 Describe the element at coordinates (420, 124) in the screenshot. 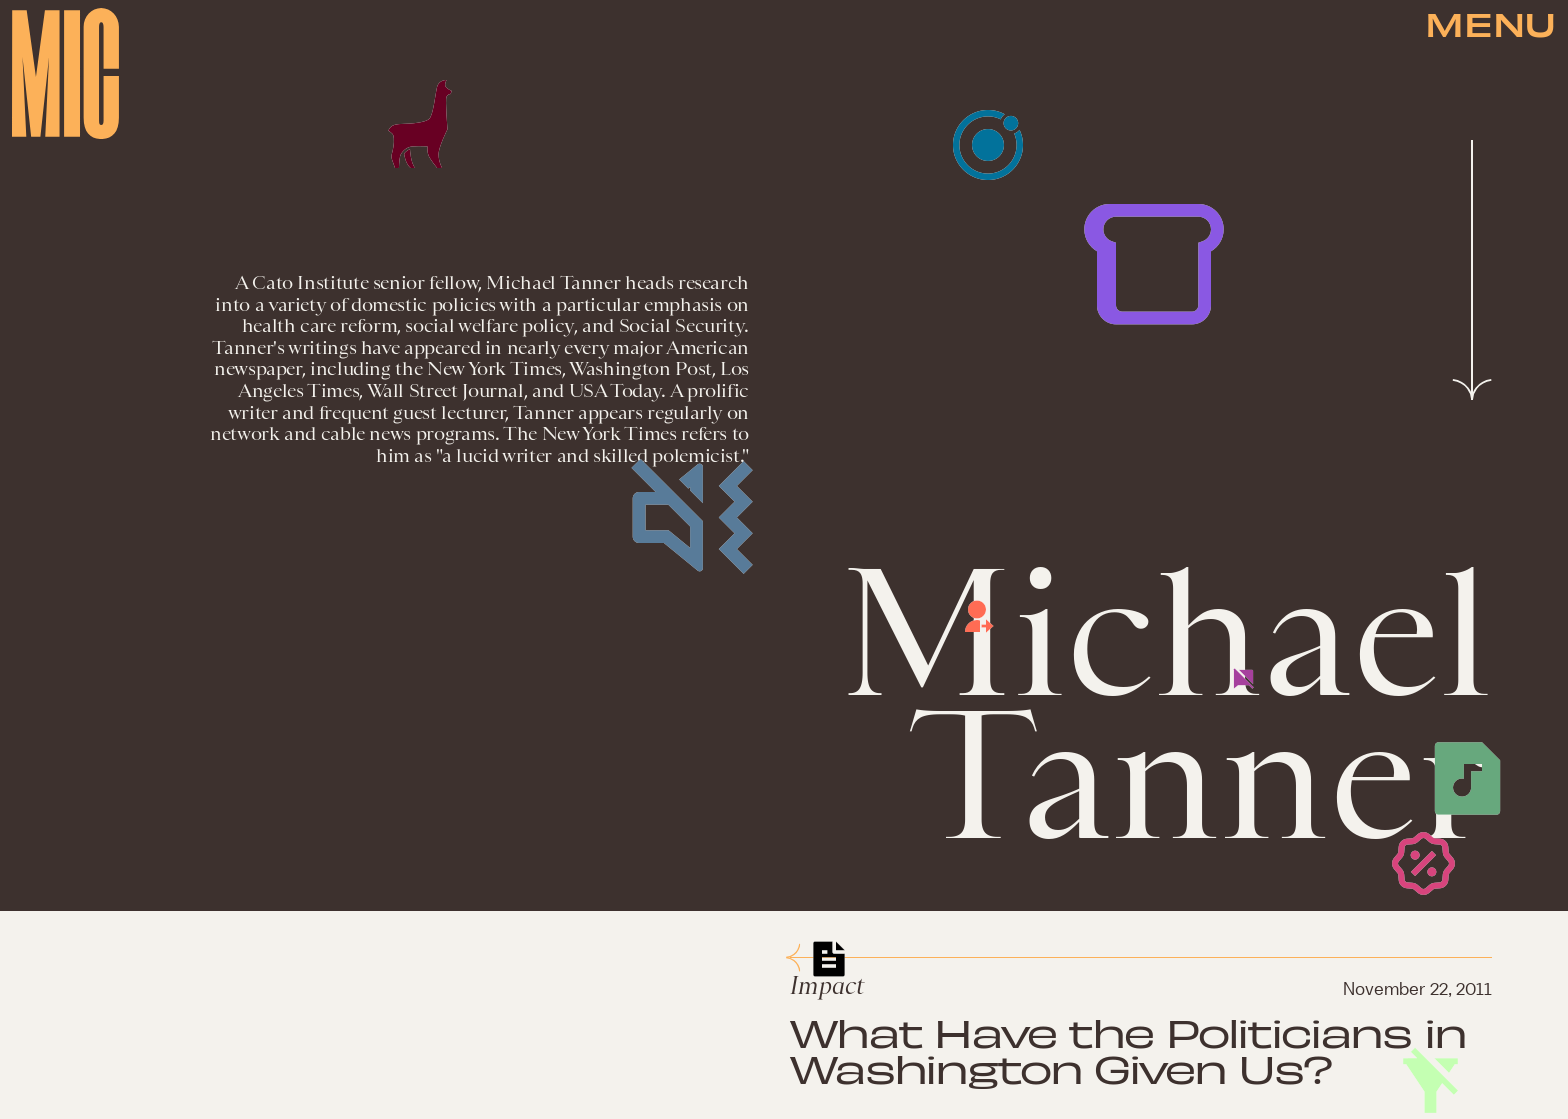

I see `tina cms logo` at that location.